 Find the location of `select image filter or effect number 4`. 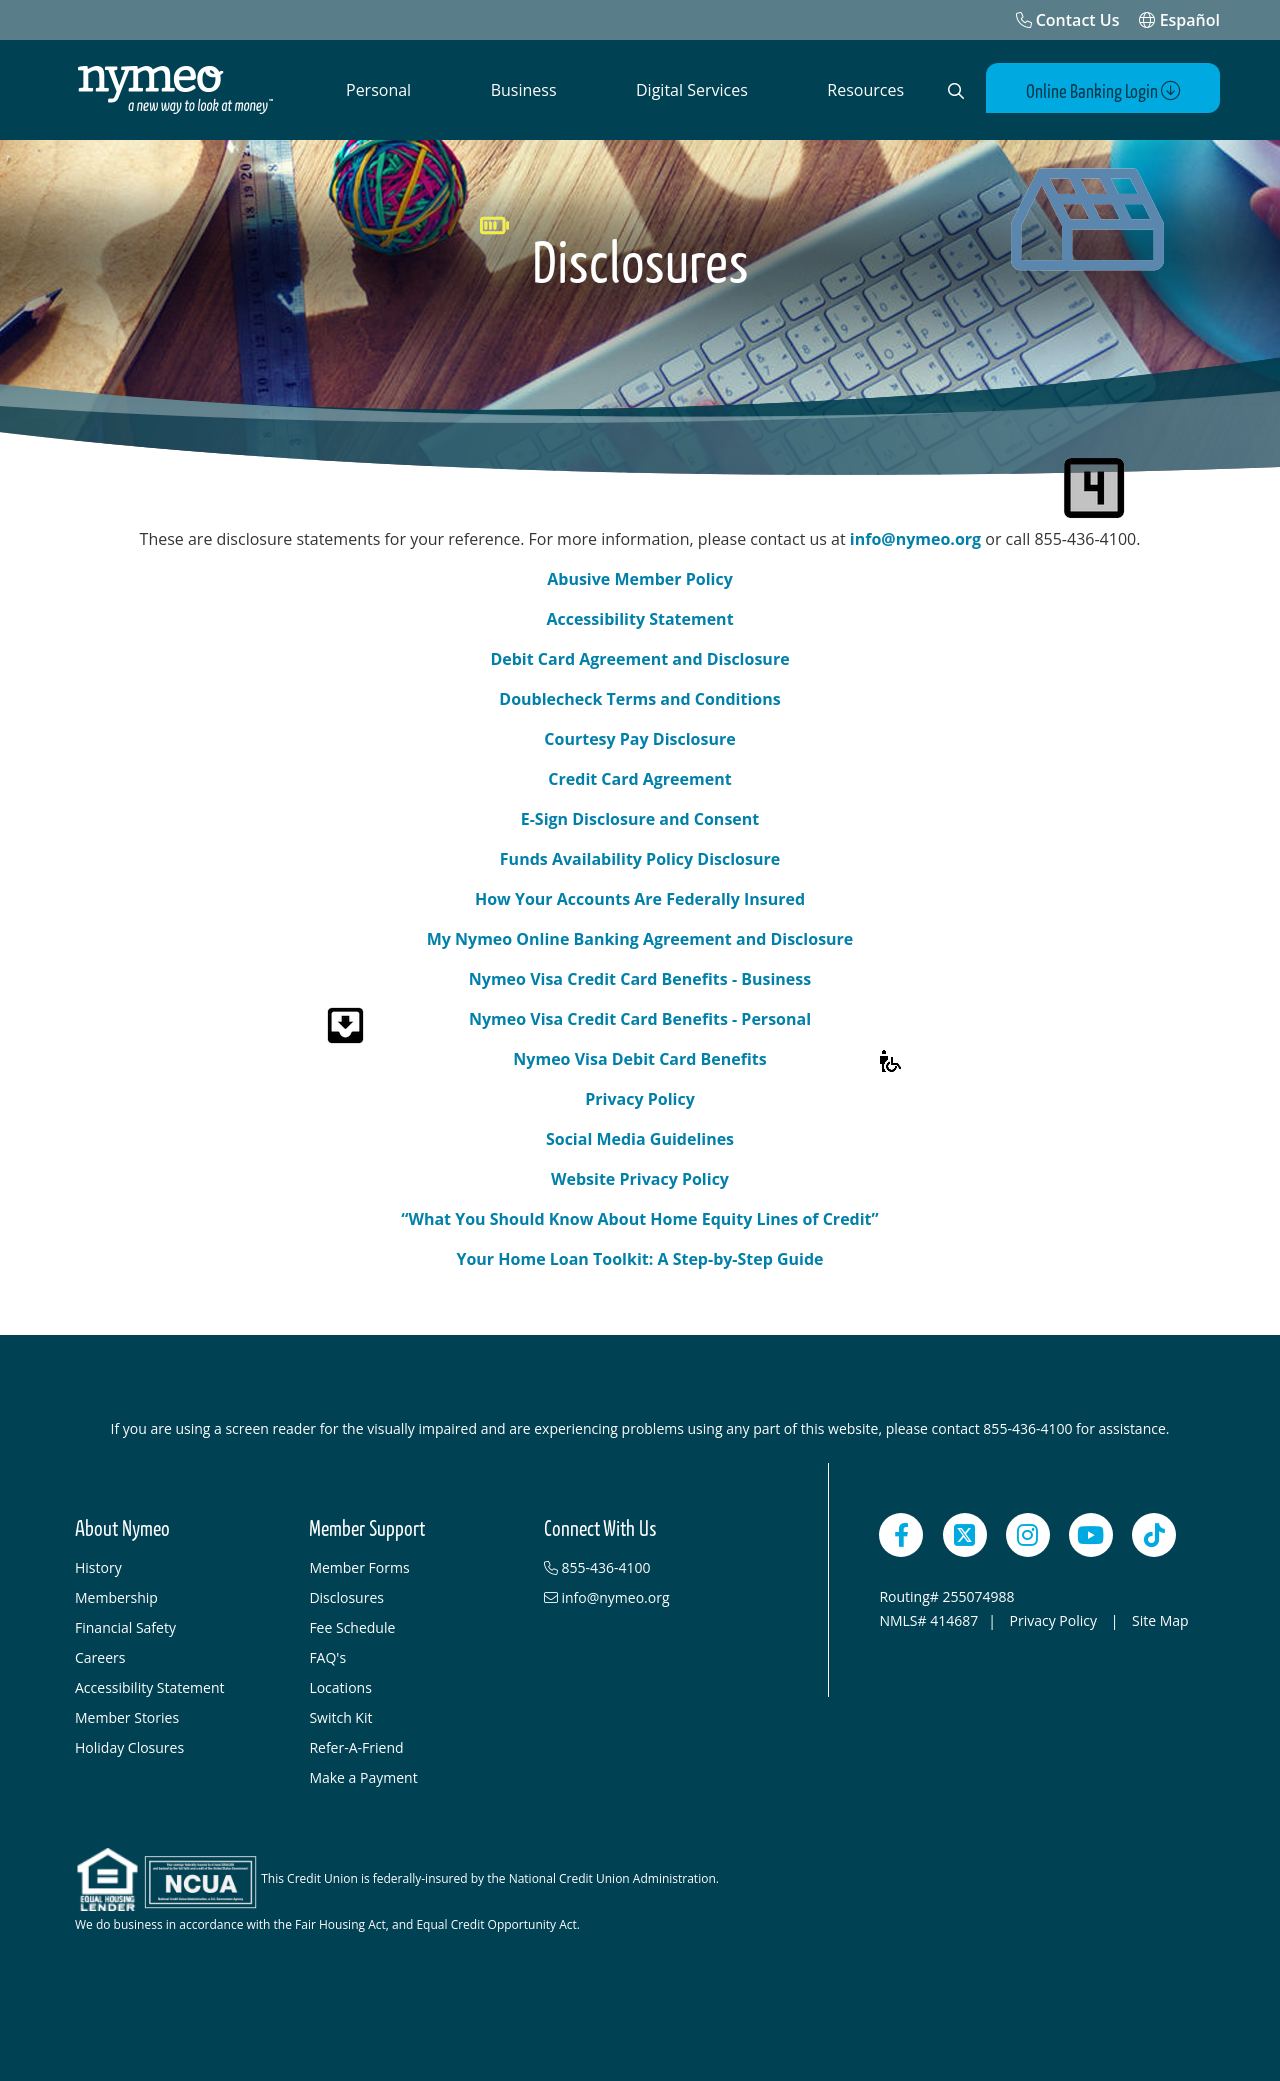

select image filter or effect number 4 is located at coordinates (1094, 488).